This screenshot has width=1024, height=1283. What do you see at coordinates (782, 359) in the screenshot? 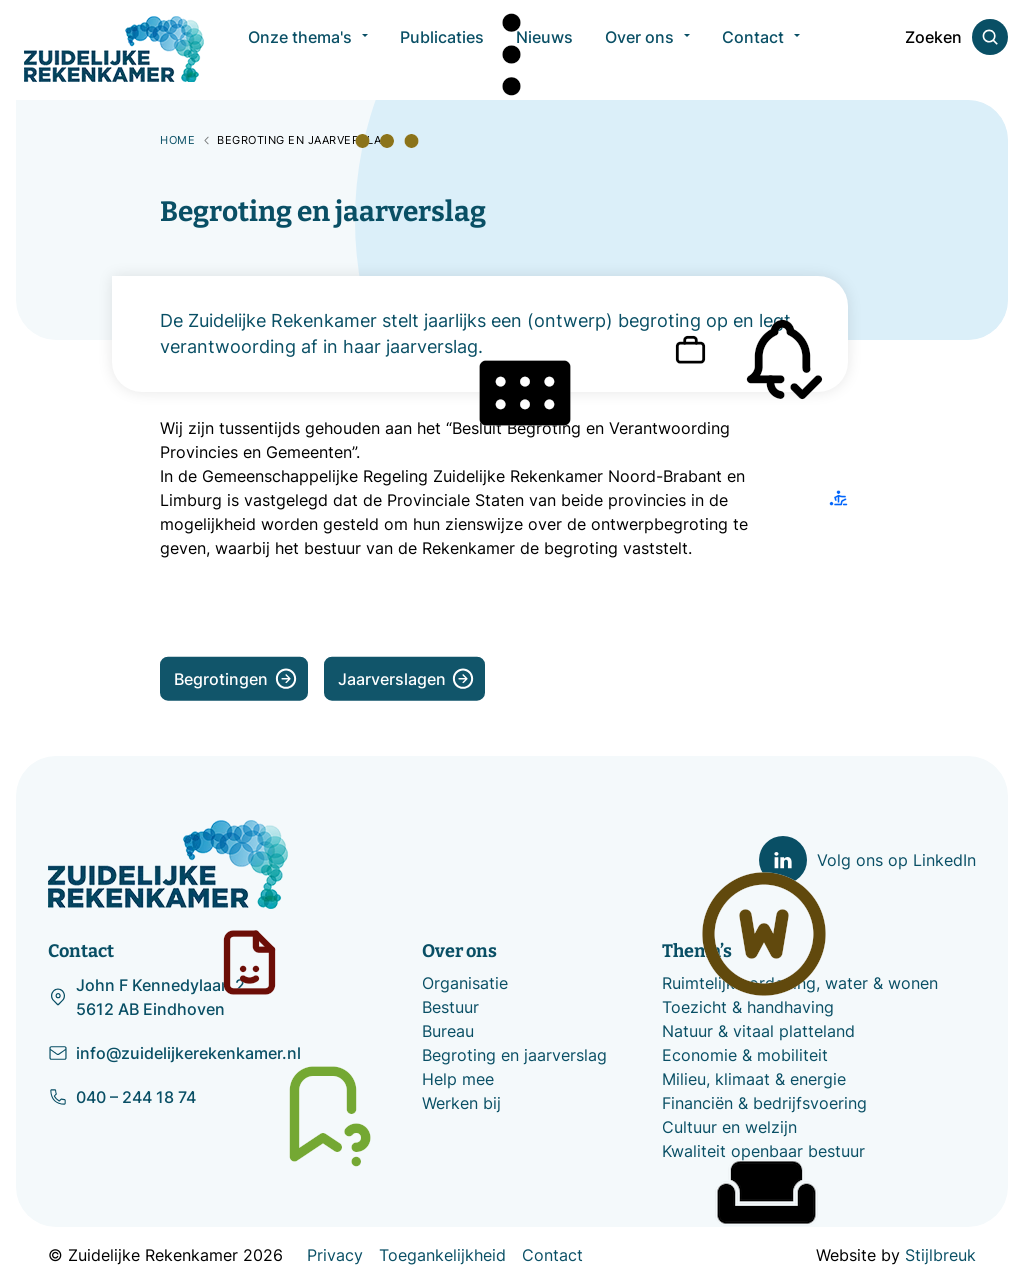
I see `notification successfully enabled` at bounding box center [782, 359].